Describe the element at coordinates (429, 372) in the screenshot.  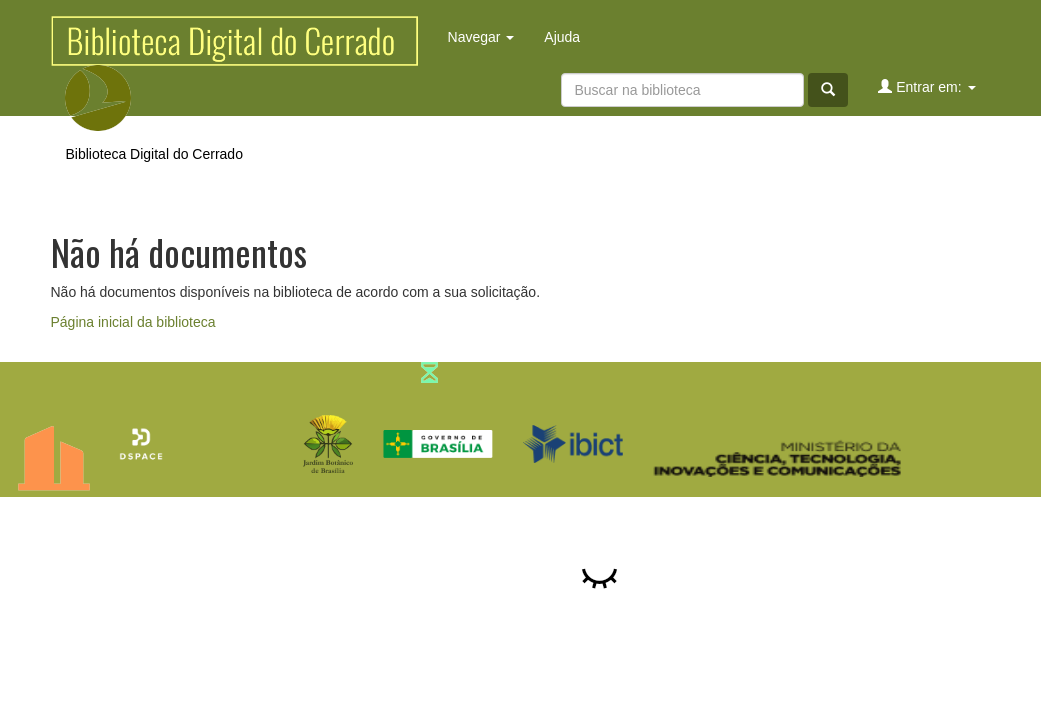
I see `indicates a process is in progress or loading` at that location.